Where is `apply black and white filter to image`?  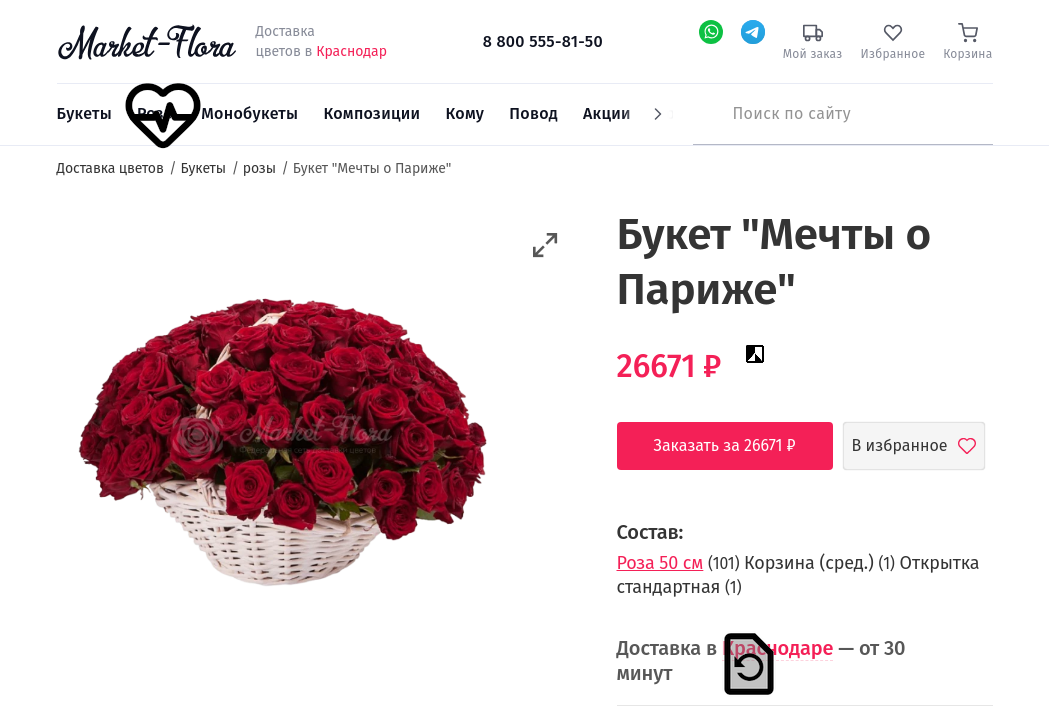 apply black and white filter to image is located at coordinates (755, 354).